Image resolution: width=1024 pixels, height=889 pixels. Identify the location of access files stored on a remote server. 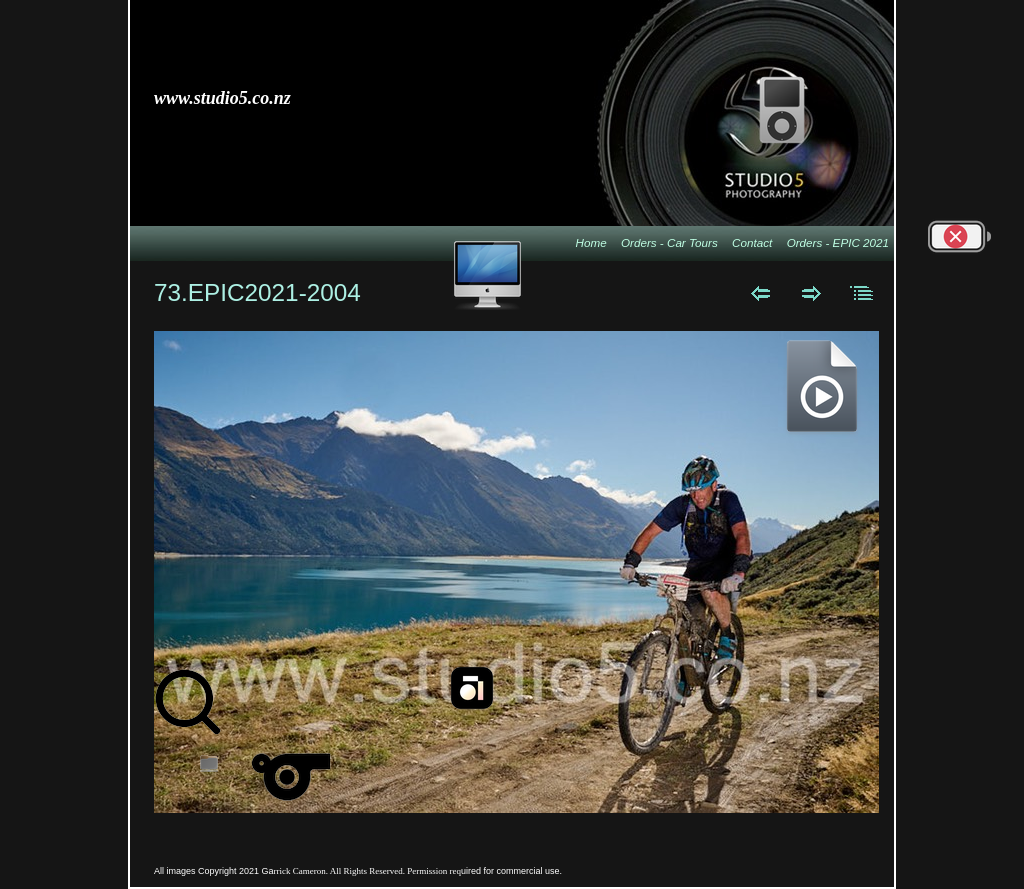
(209, 763).